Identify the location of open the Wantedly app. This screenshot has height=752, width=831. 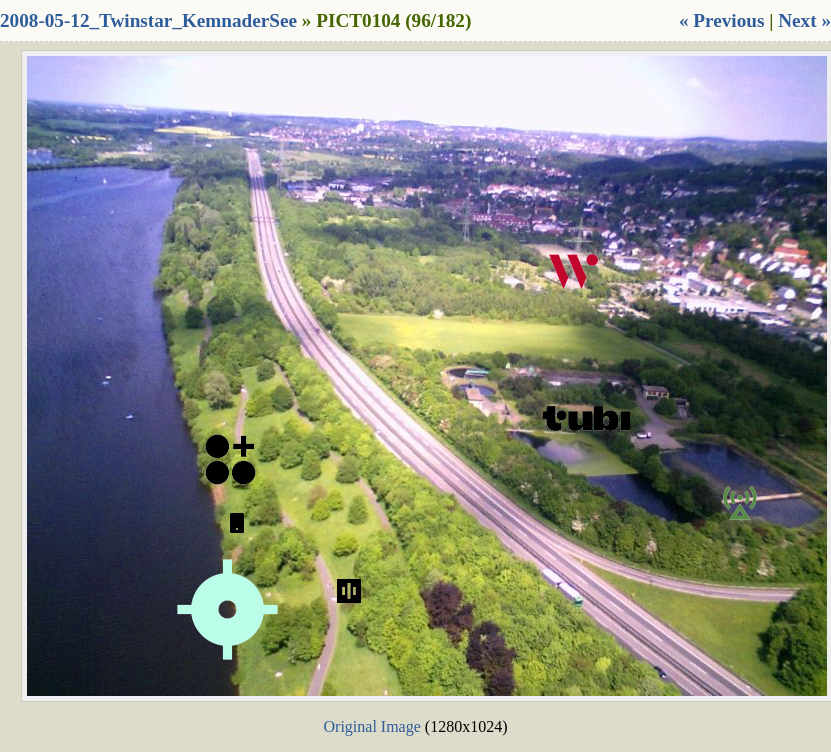
(573, 271).